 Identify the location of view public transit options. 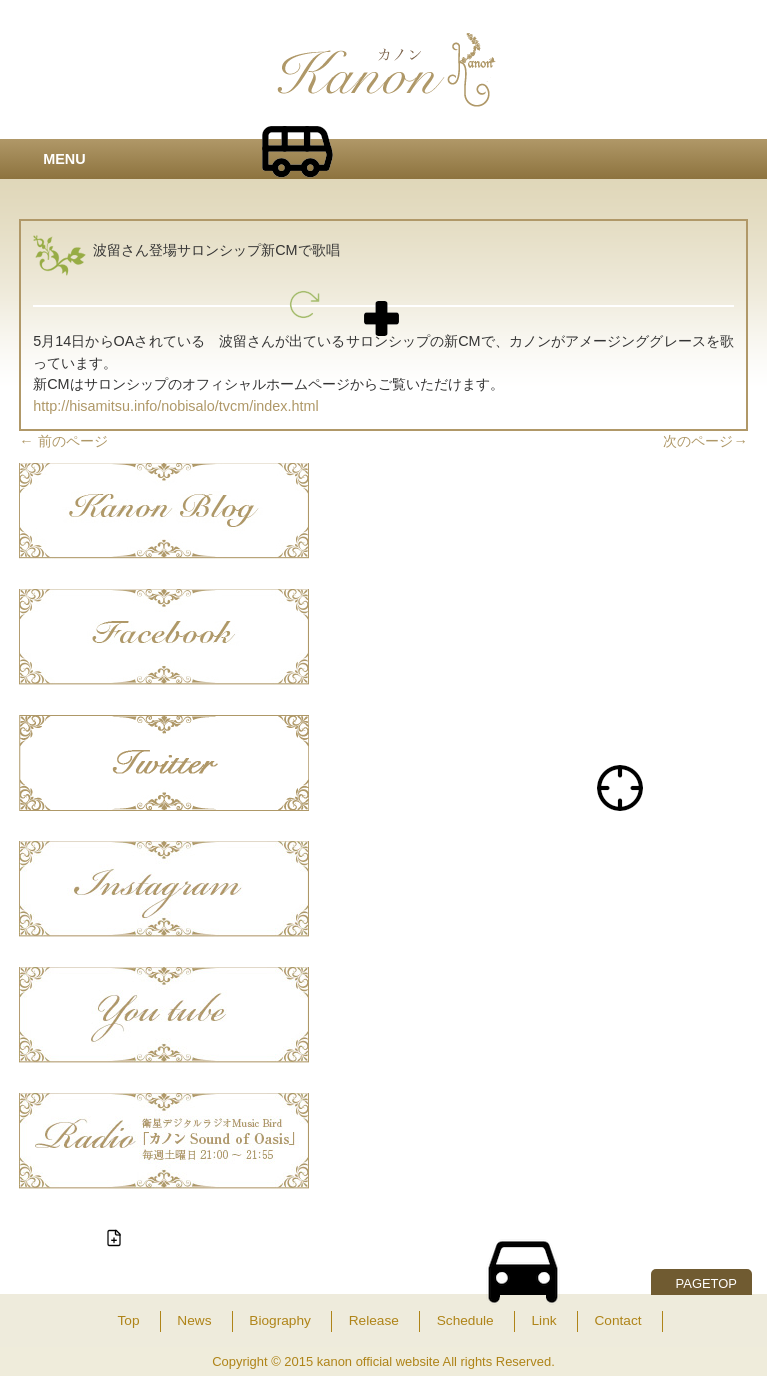
(297, 148).